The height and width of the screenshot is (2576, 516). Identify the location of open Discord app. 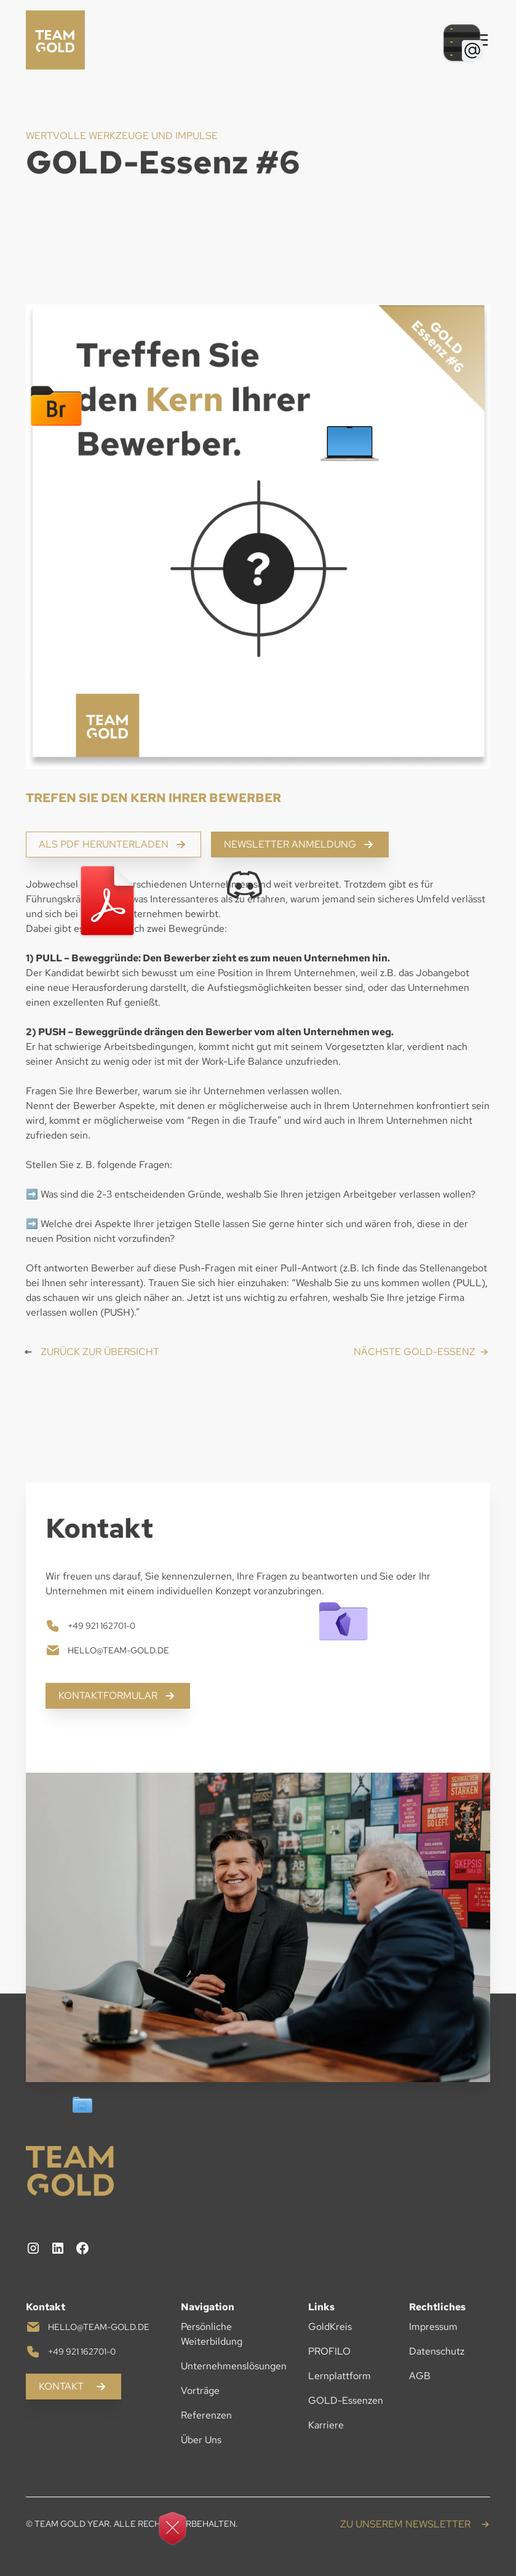
(244, 885).